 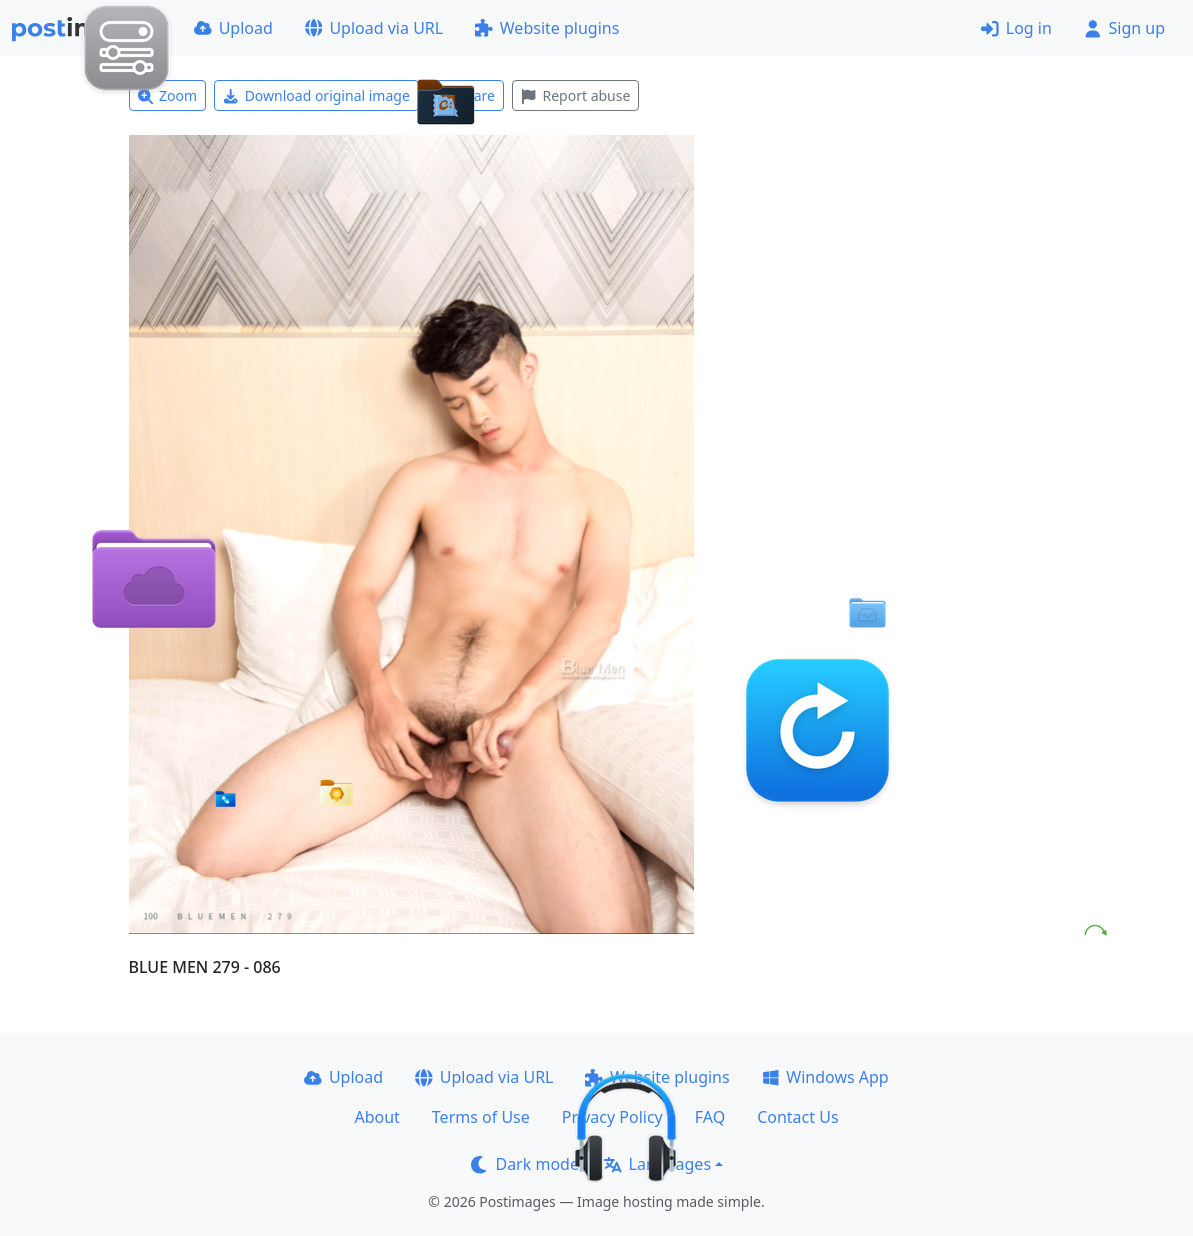 What do you see at coordinates (867, 612) in the screenshot?
I see `open office documents folder` at bounding box center [867, 612].